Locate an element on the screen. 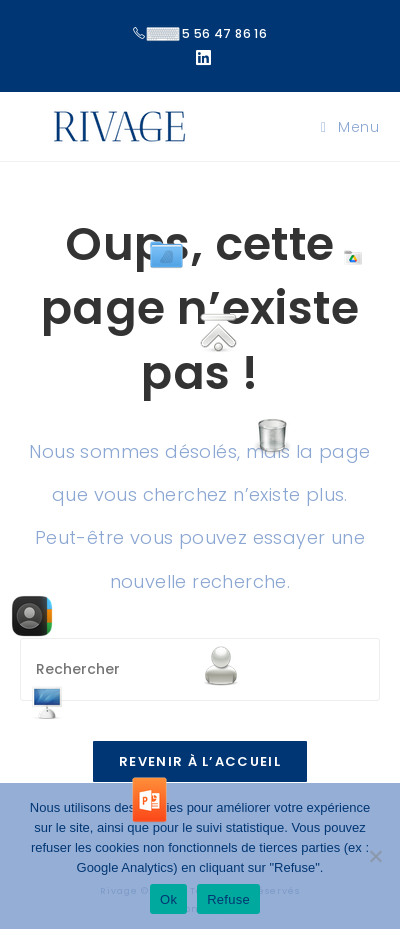 The height and width of the screenshot is (929, 400). scroll to top of page is located at coordinates (218, 333).